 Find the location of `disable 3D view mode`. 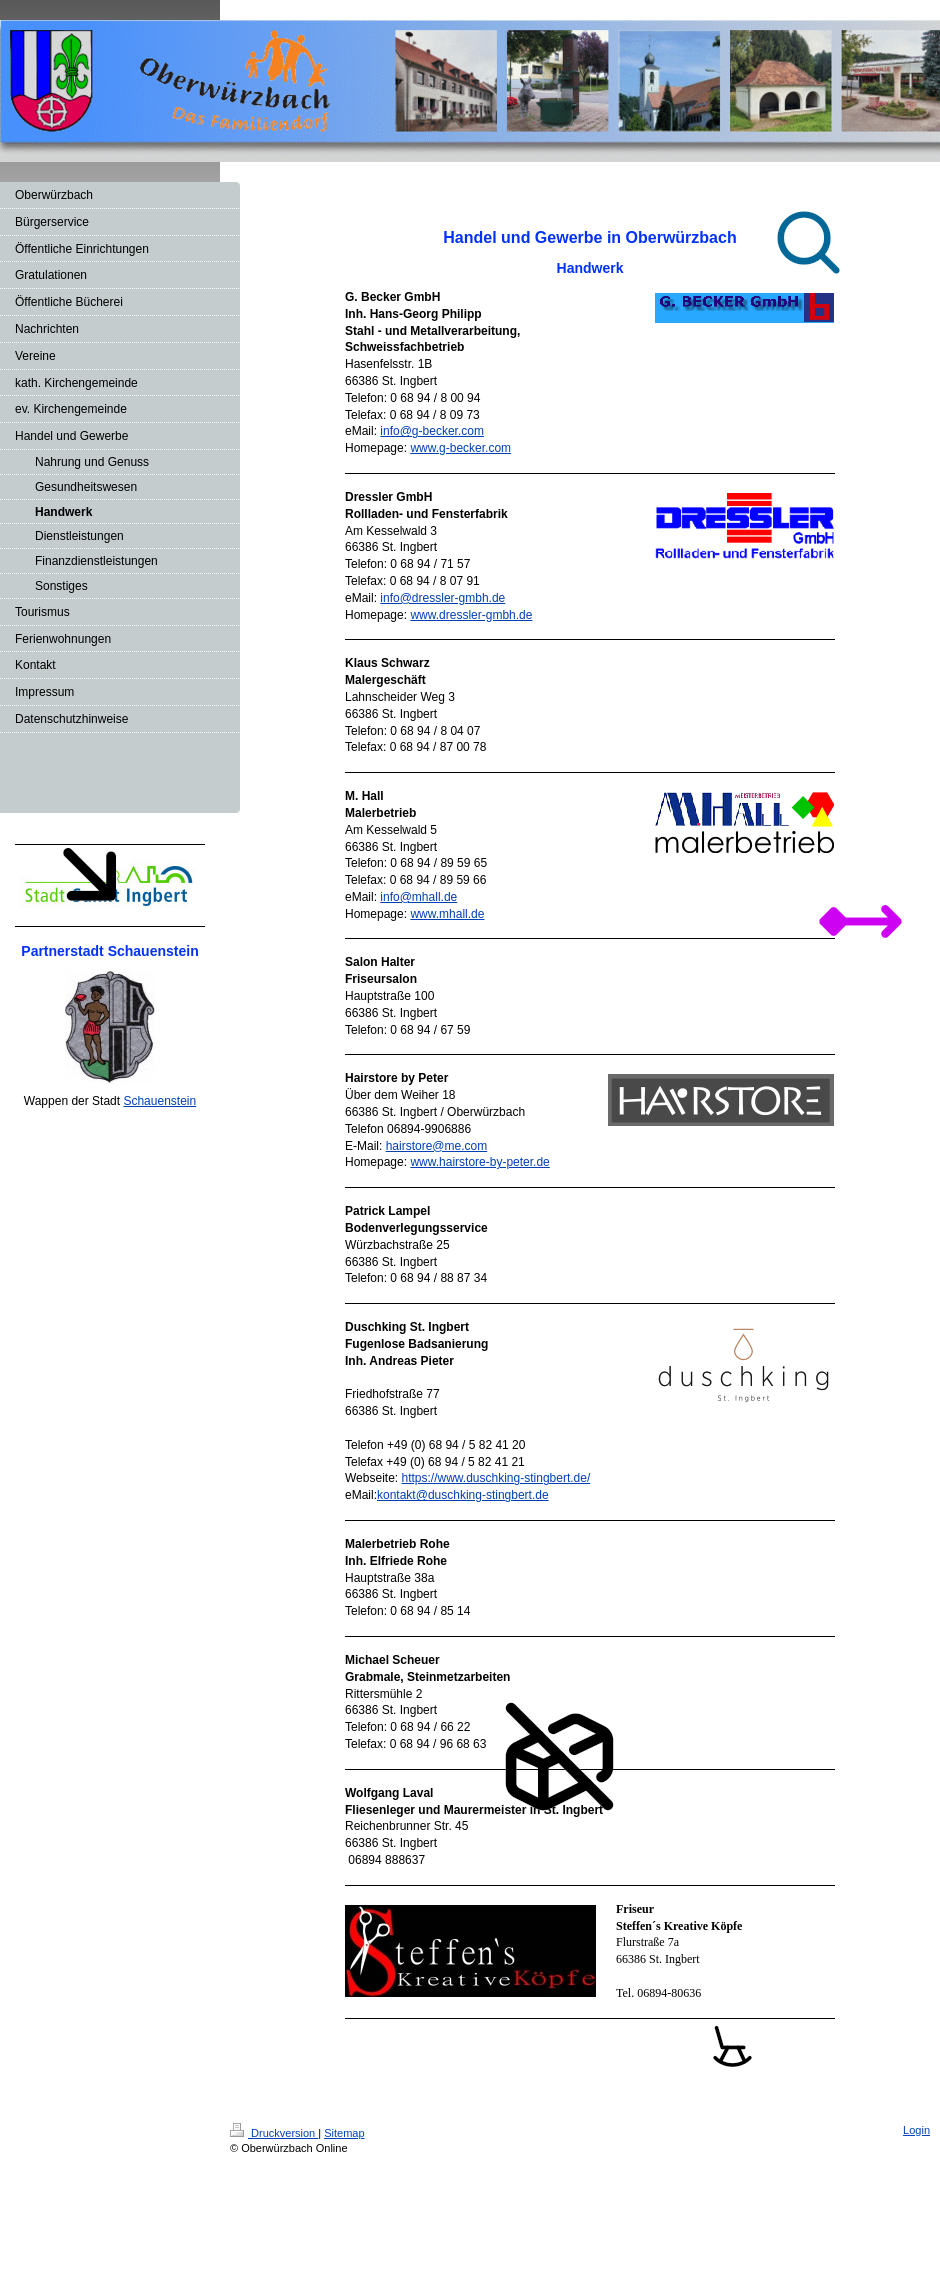

disable 3D view mode is located at coordinates (559, 1756).